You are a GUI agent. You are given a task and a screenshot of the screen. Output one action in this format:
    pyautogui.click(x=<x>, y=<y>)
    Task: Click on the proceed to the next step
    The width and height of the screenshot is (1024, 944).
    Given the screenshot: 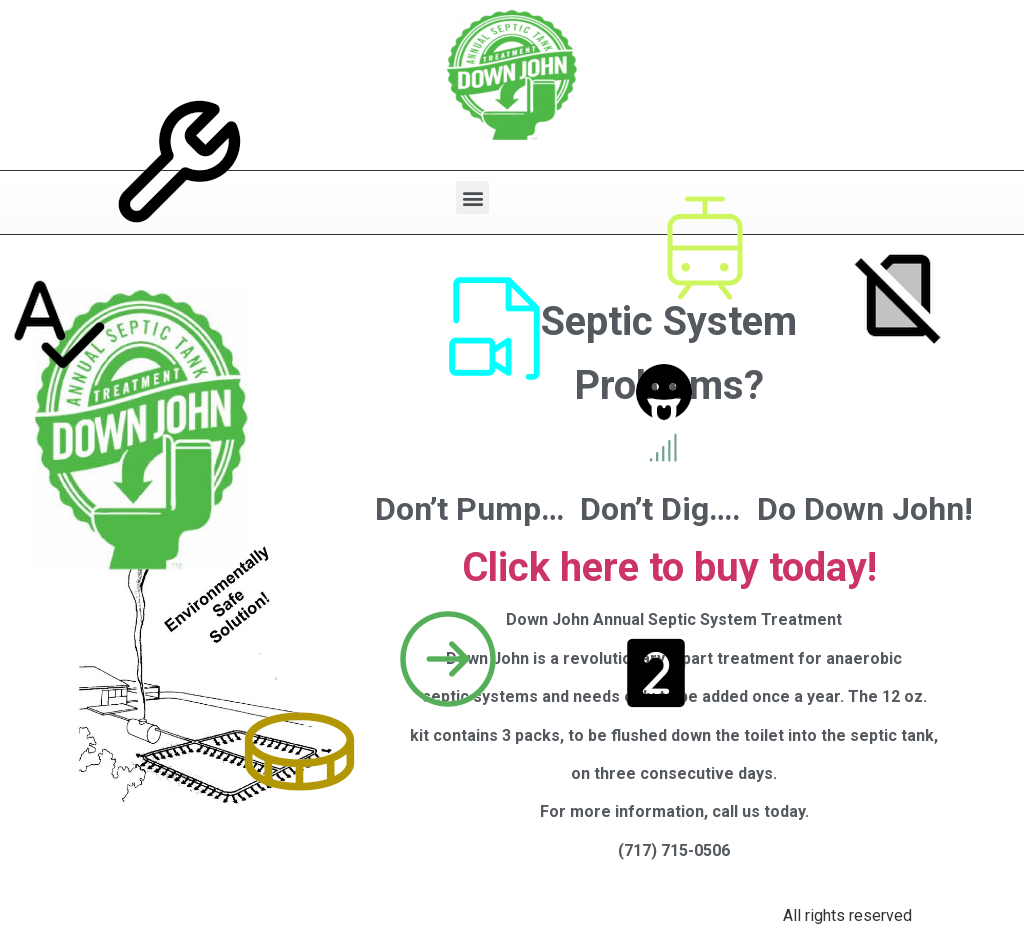 What is the action you would take?
    pyautogui.click(x=448, y=659)
    